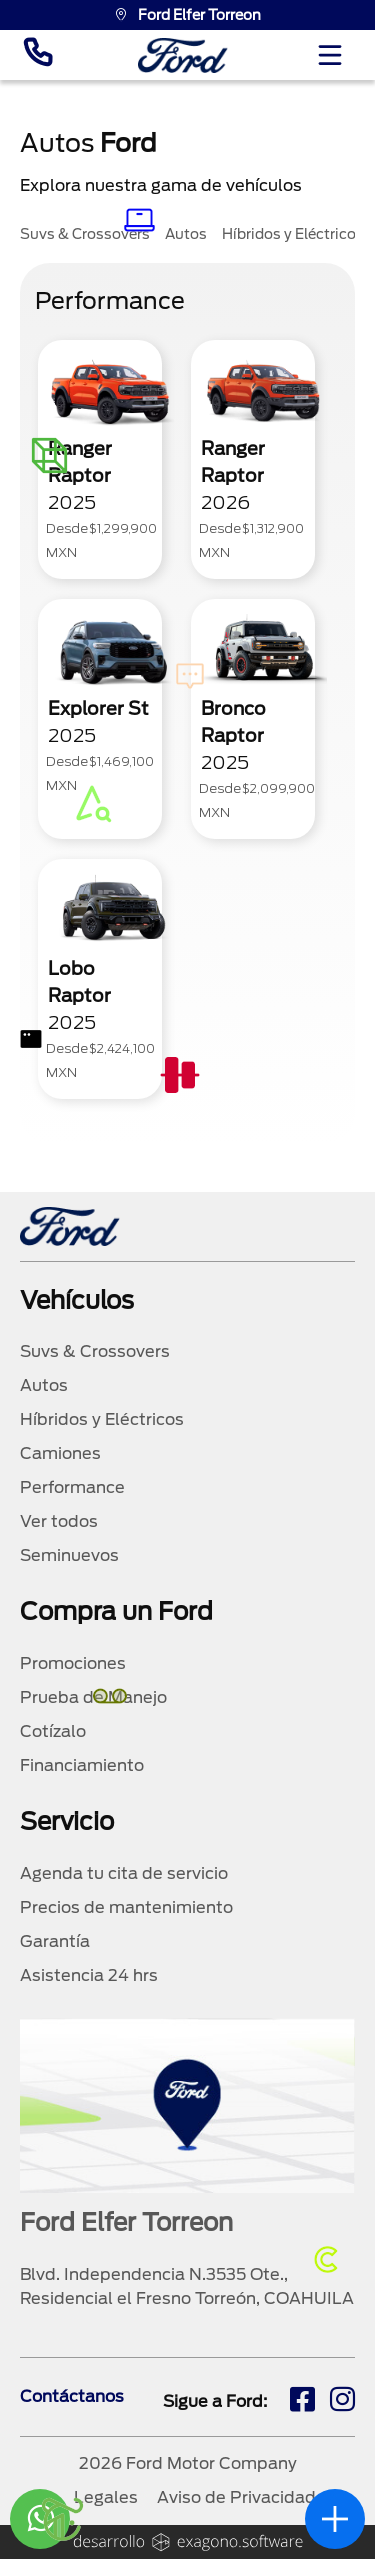 The image size is (375, 2559). What do you see at coordinates (326, 2259) in the screenshot?
I see `link to coinbase account` at bounding box center [326, 2259].